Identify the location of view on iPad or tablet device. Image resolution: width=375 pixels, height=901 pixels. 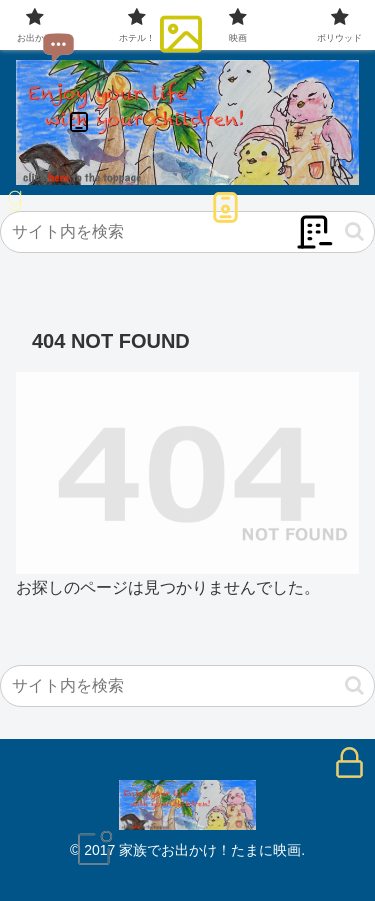
(79, 122).